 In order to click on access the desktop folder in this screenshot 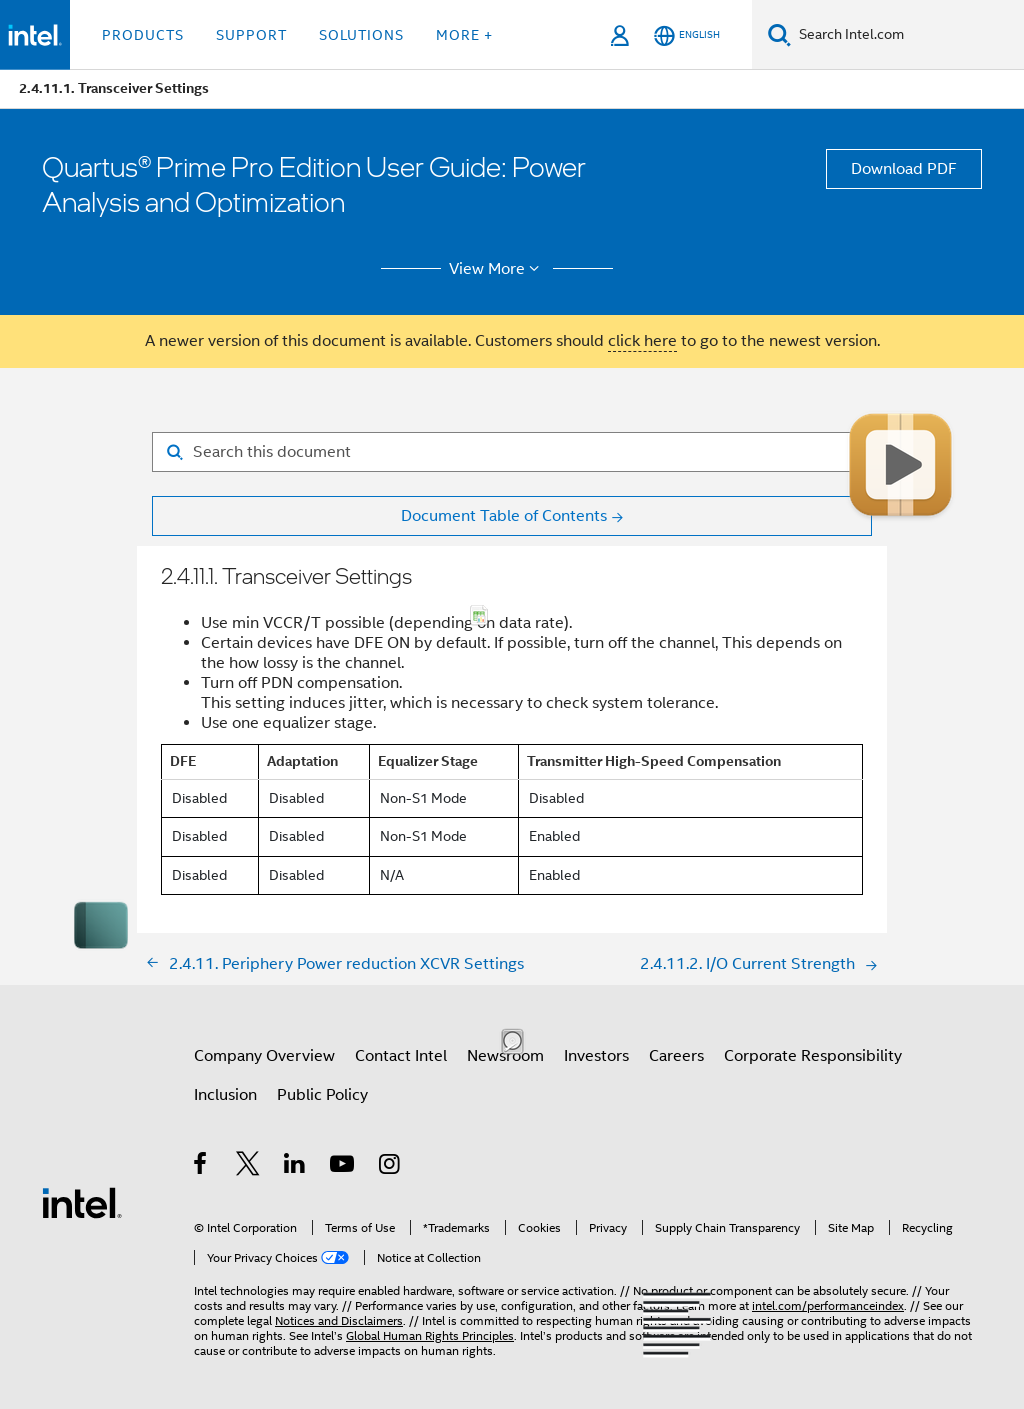, I will do `click(101, 924)`.